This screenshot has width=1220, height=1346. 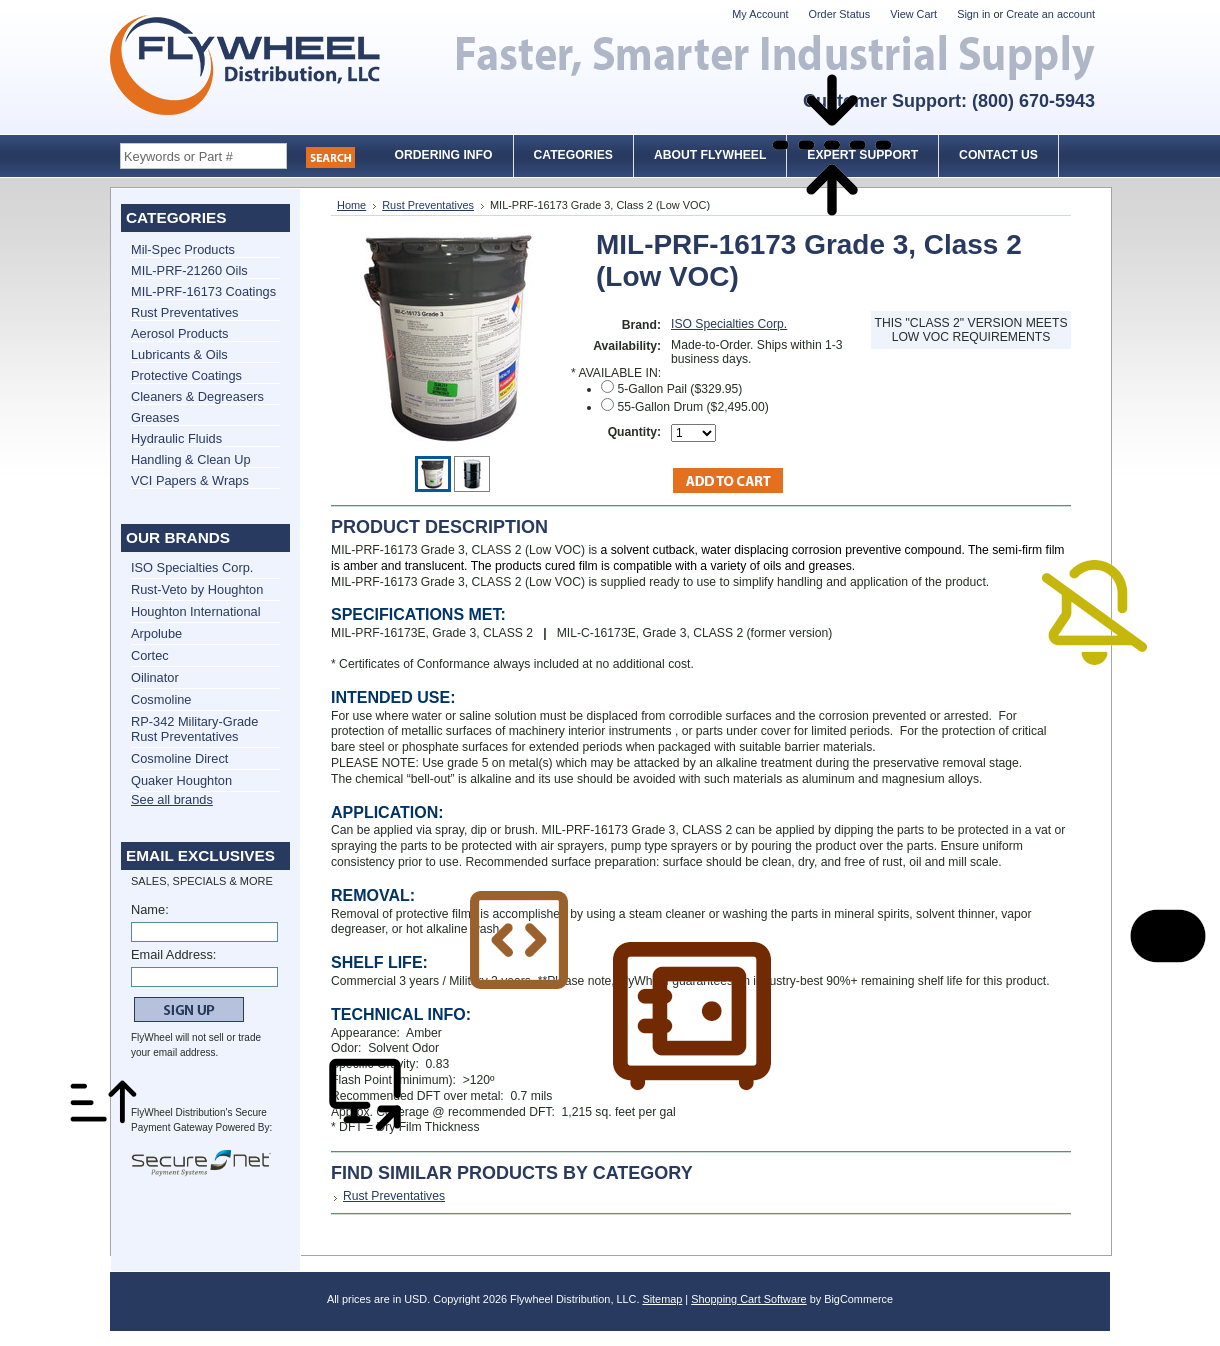 What do you see at coordinates (832, 145) in the screenshot?
I see `collapse or fold content section` at bounding box center [832, 145].